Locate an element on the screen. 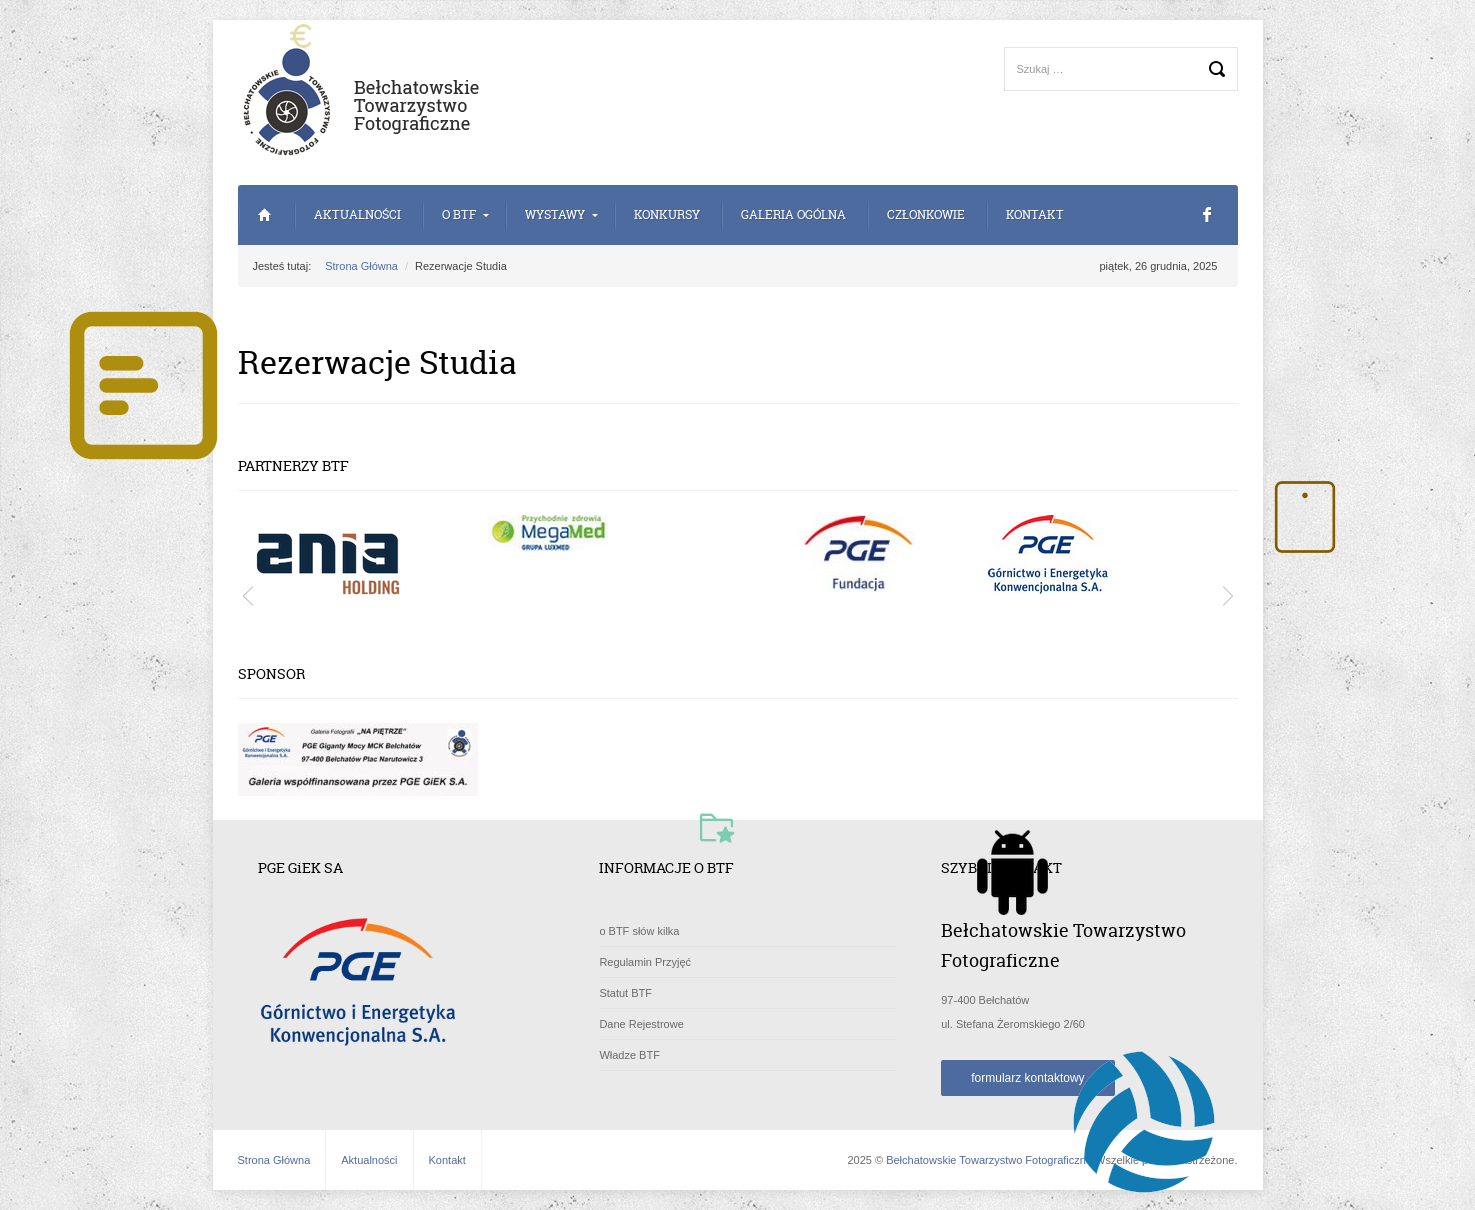 This screenshot has height=1210, width=1475. access tablet camera settings is located at coordinates (1305, 517).